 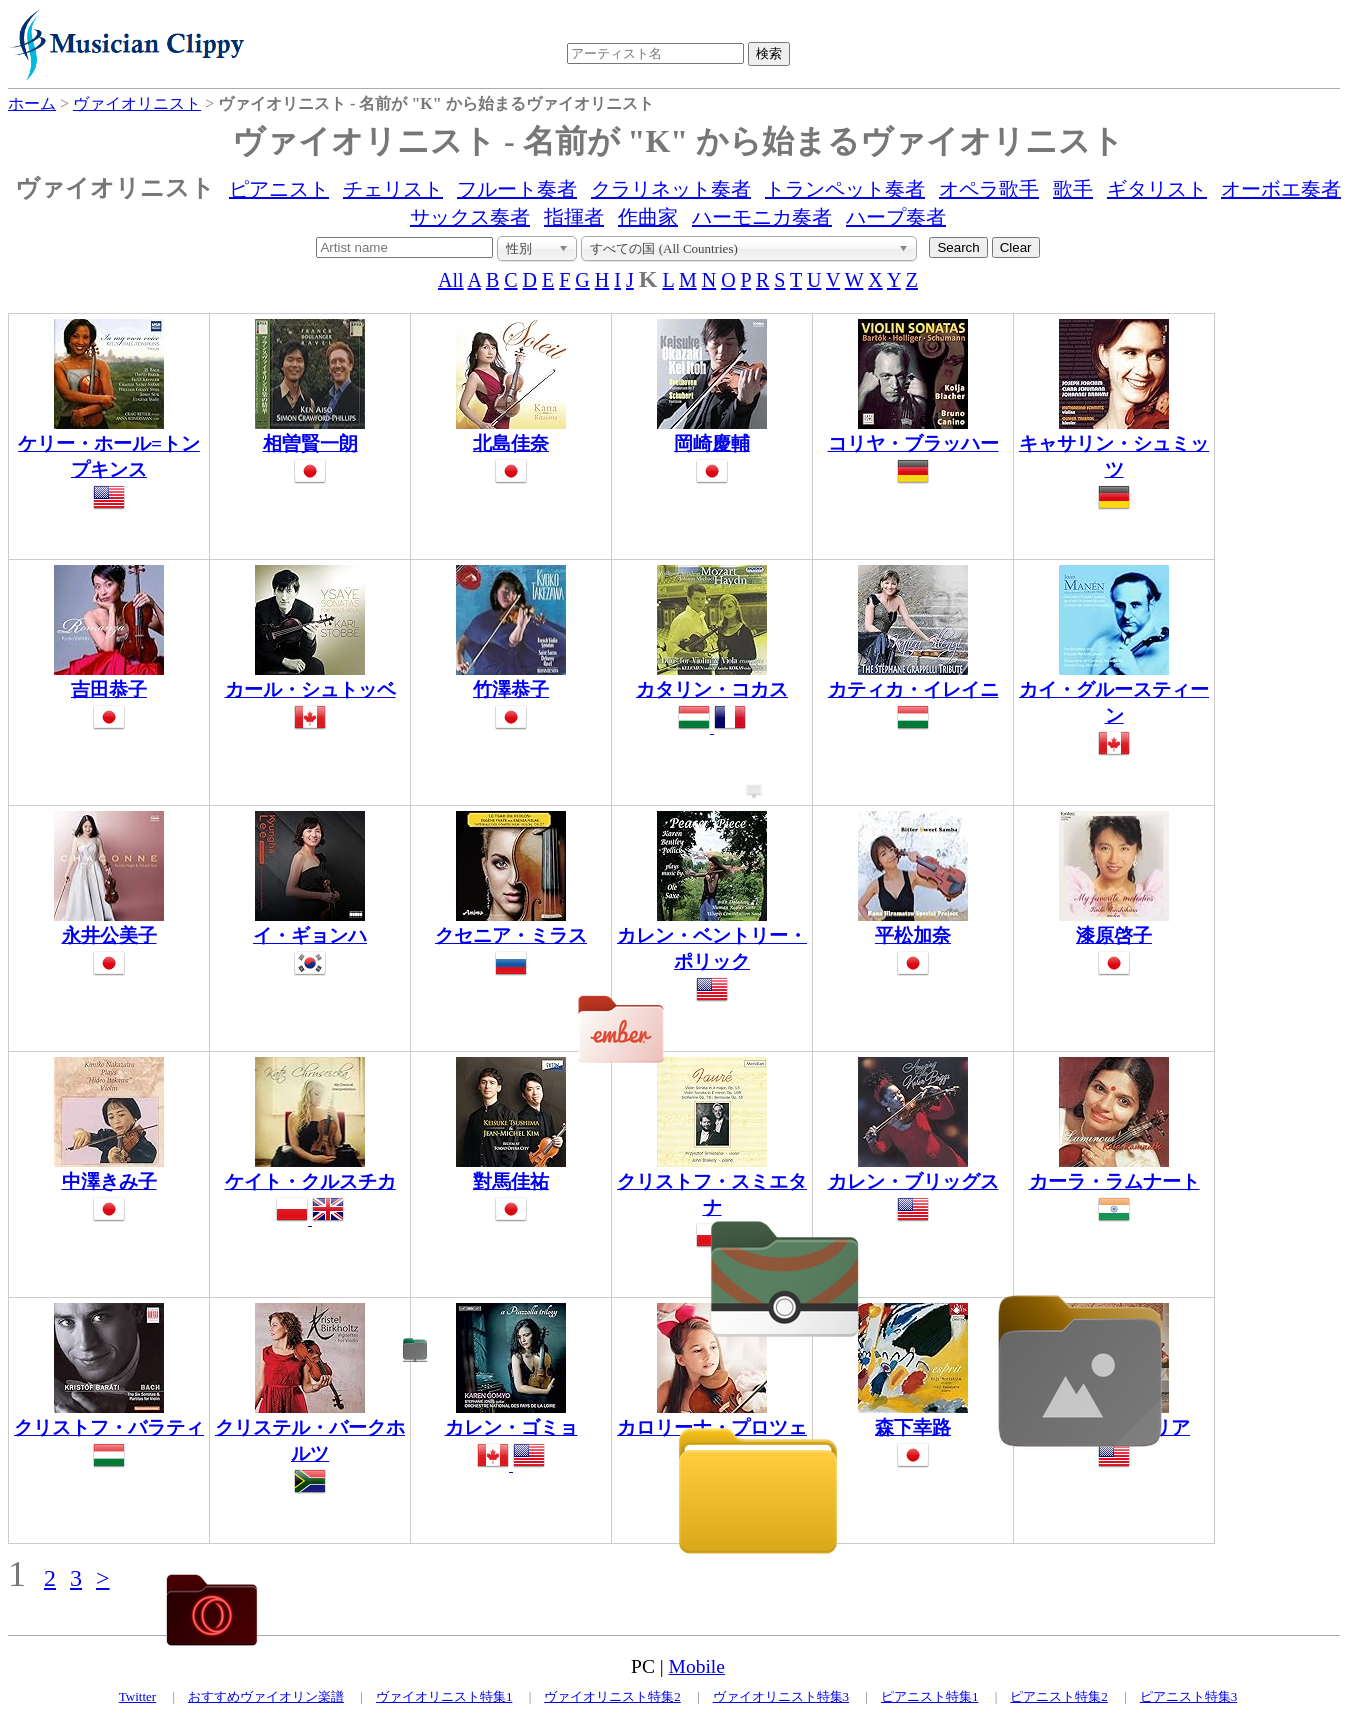 I want to click on folder for pokémon nest ball related content, so click(x=784, y=1283).